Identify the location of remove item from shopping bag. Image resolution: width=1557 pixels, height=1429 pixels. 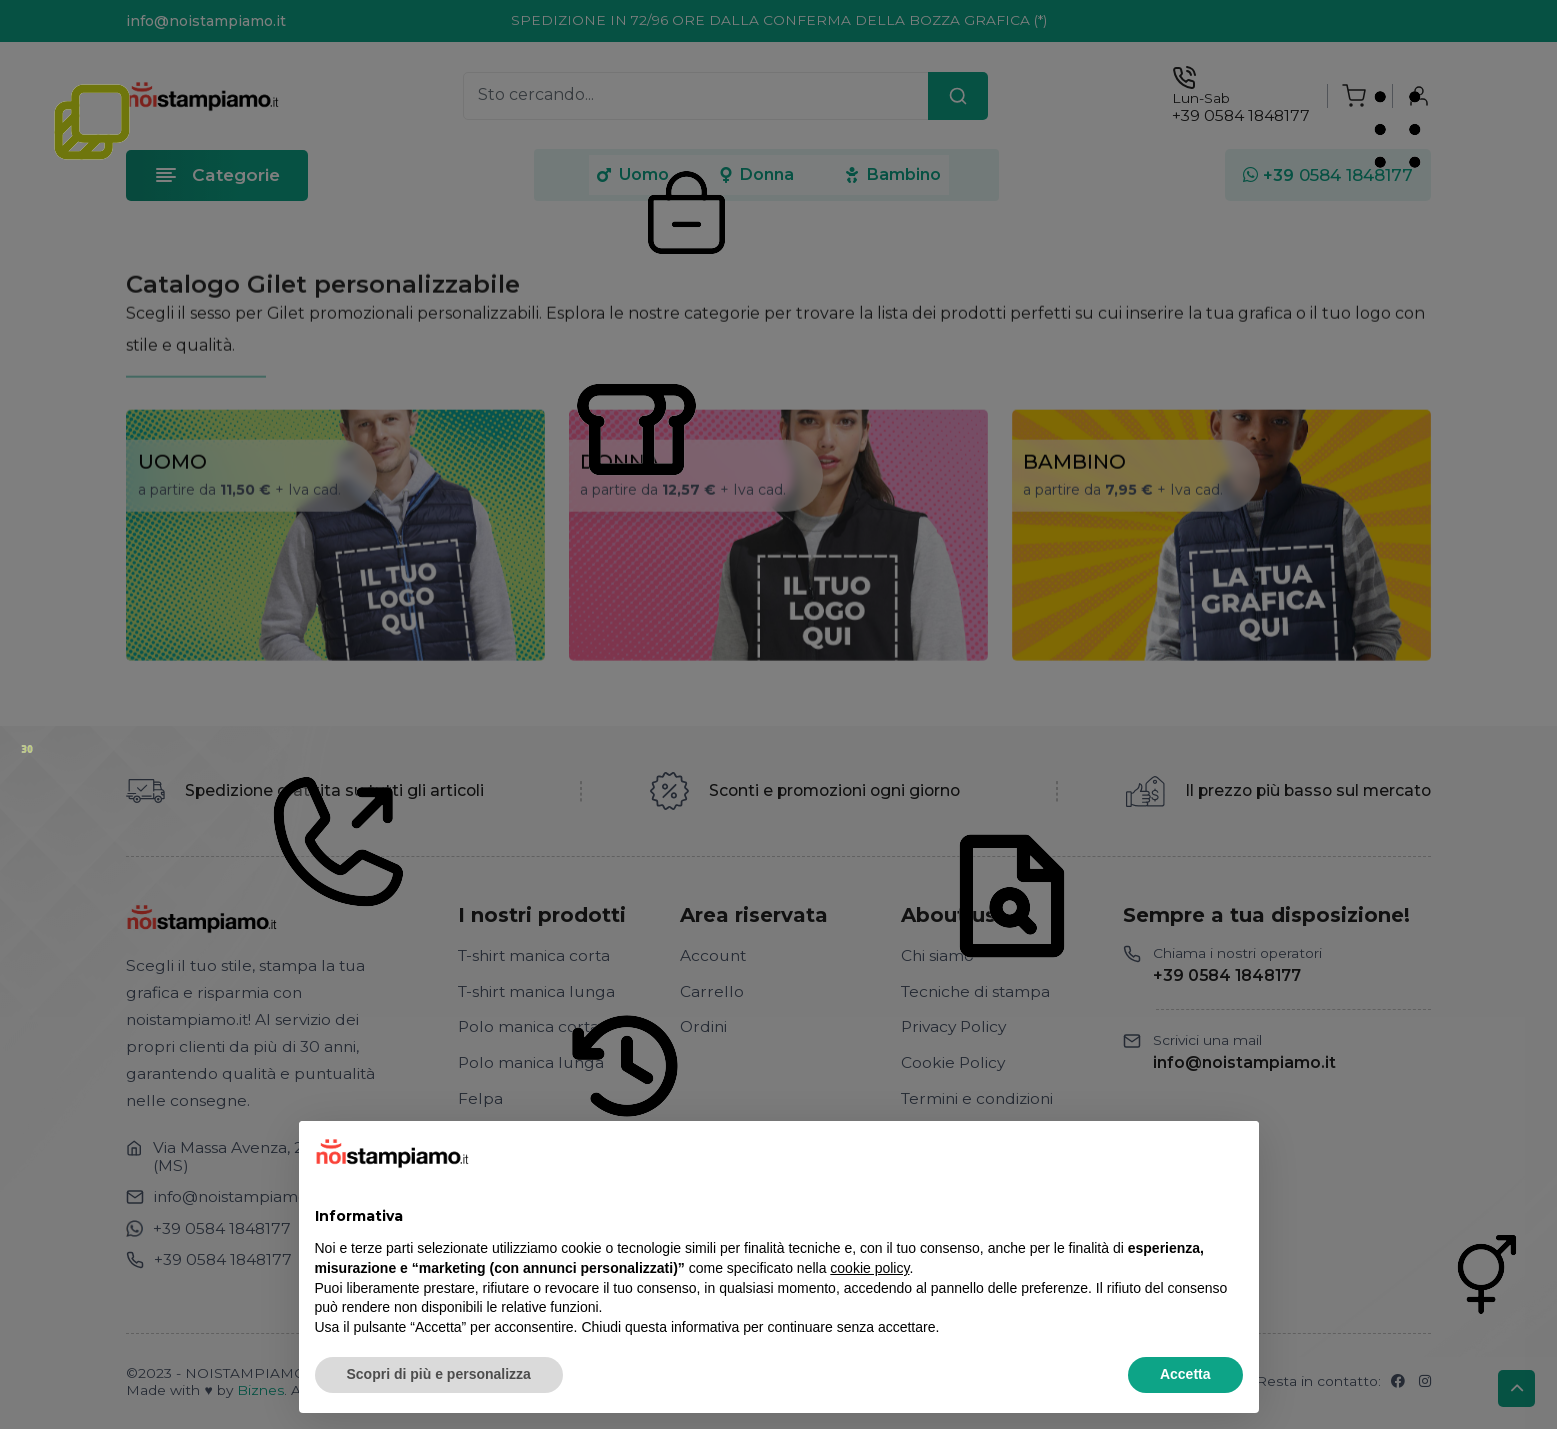
(686, 212).